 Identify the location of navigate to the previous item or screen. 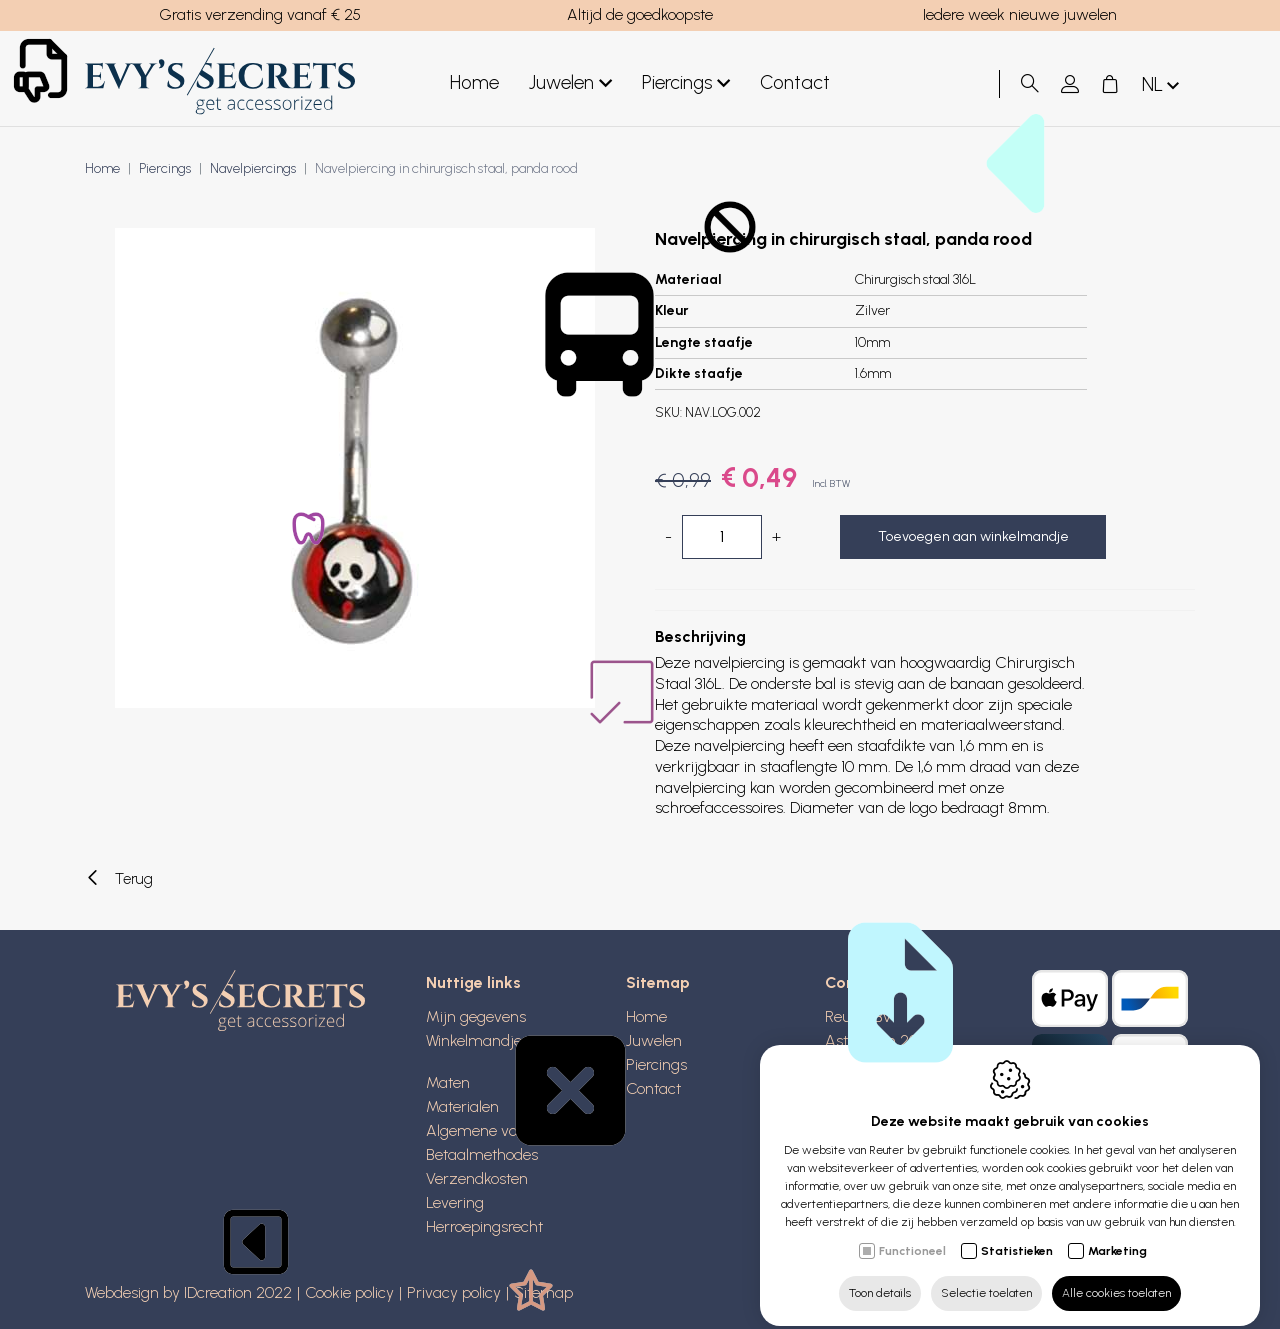
(256, 1242).